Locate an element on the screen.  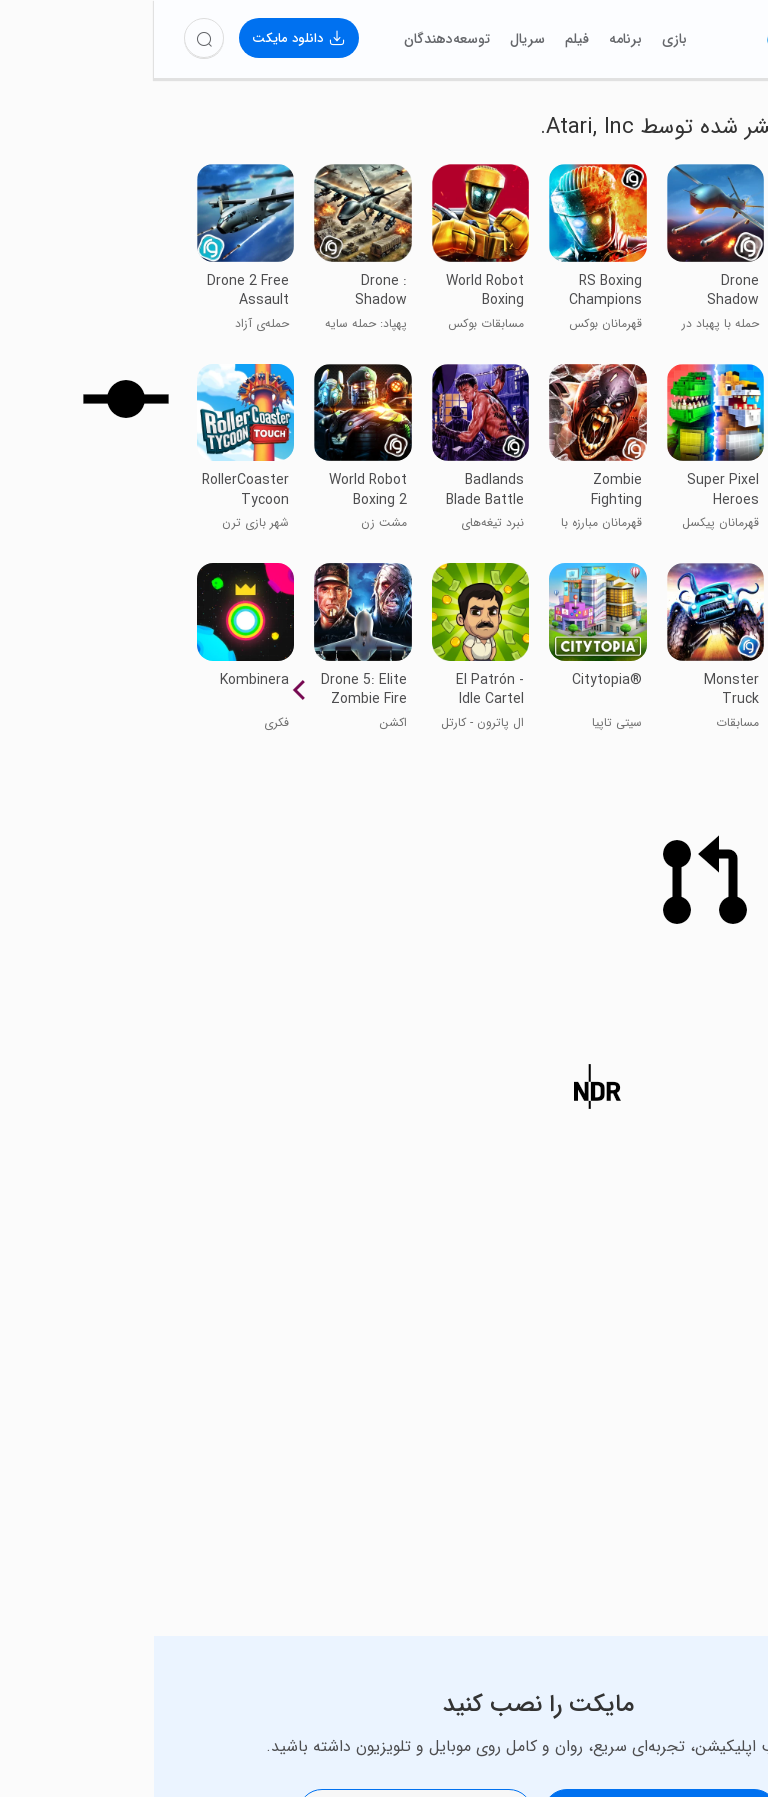
NDR (Norddeutscher Rundfunk) brand logo is located at coordinates (597, 1086).